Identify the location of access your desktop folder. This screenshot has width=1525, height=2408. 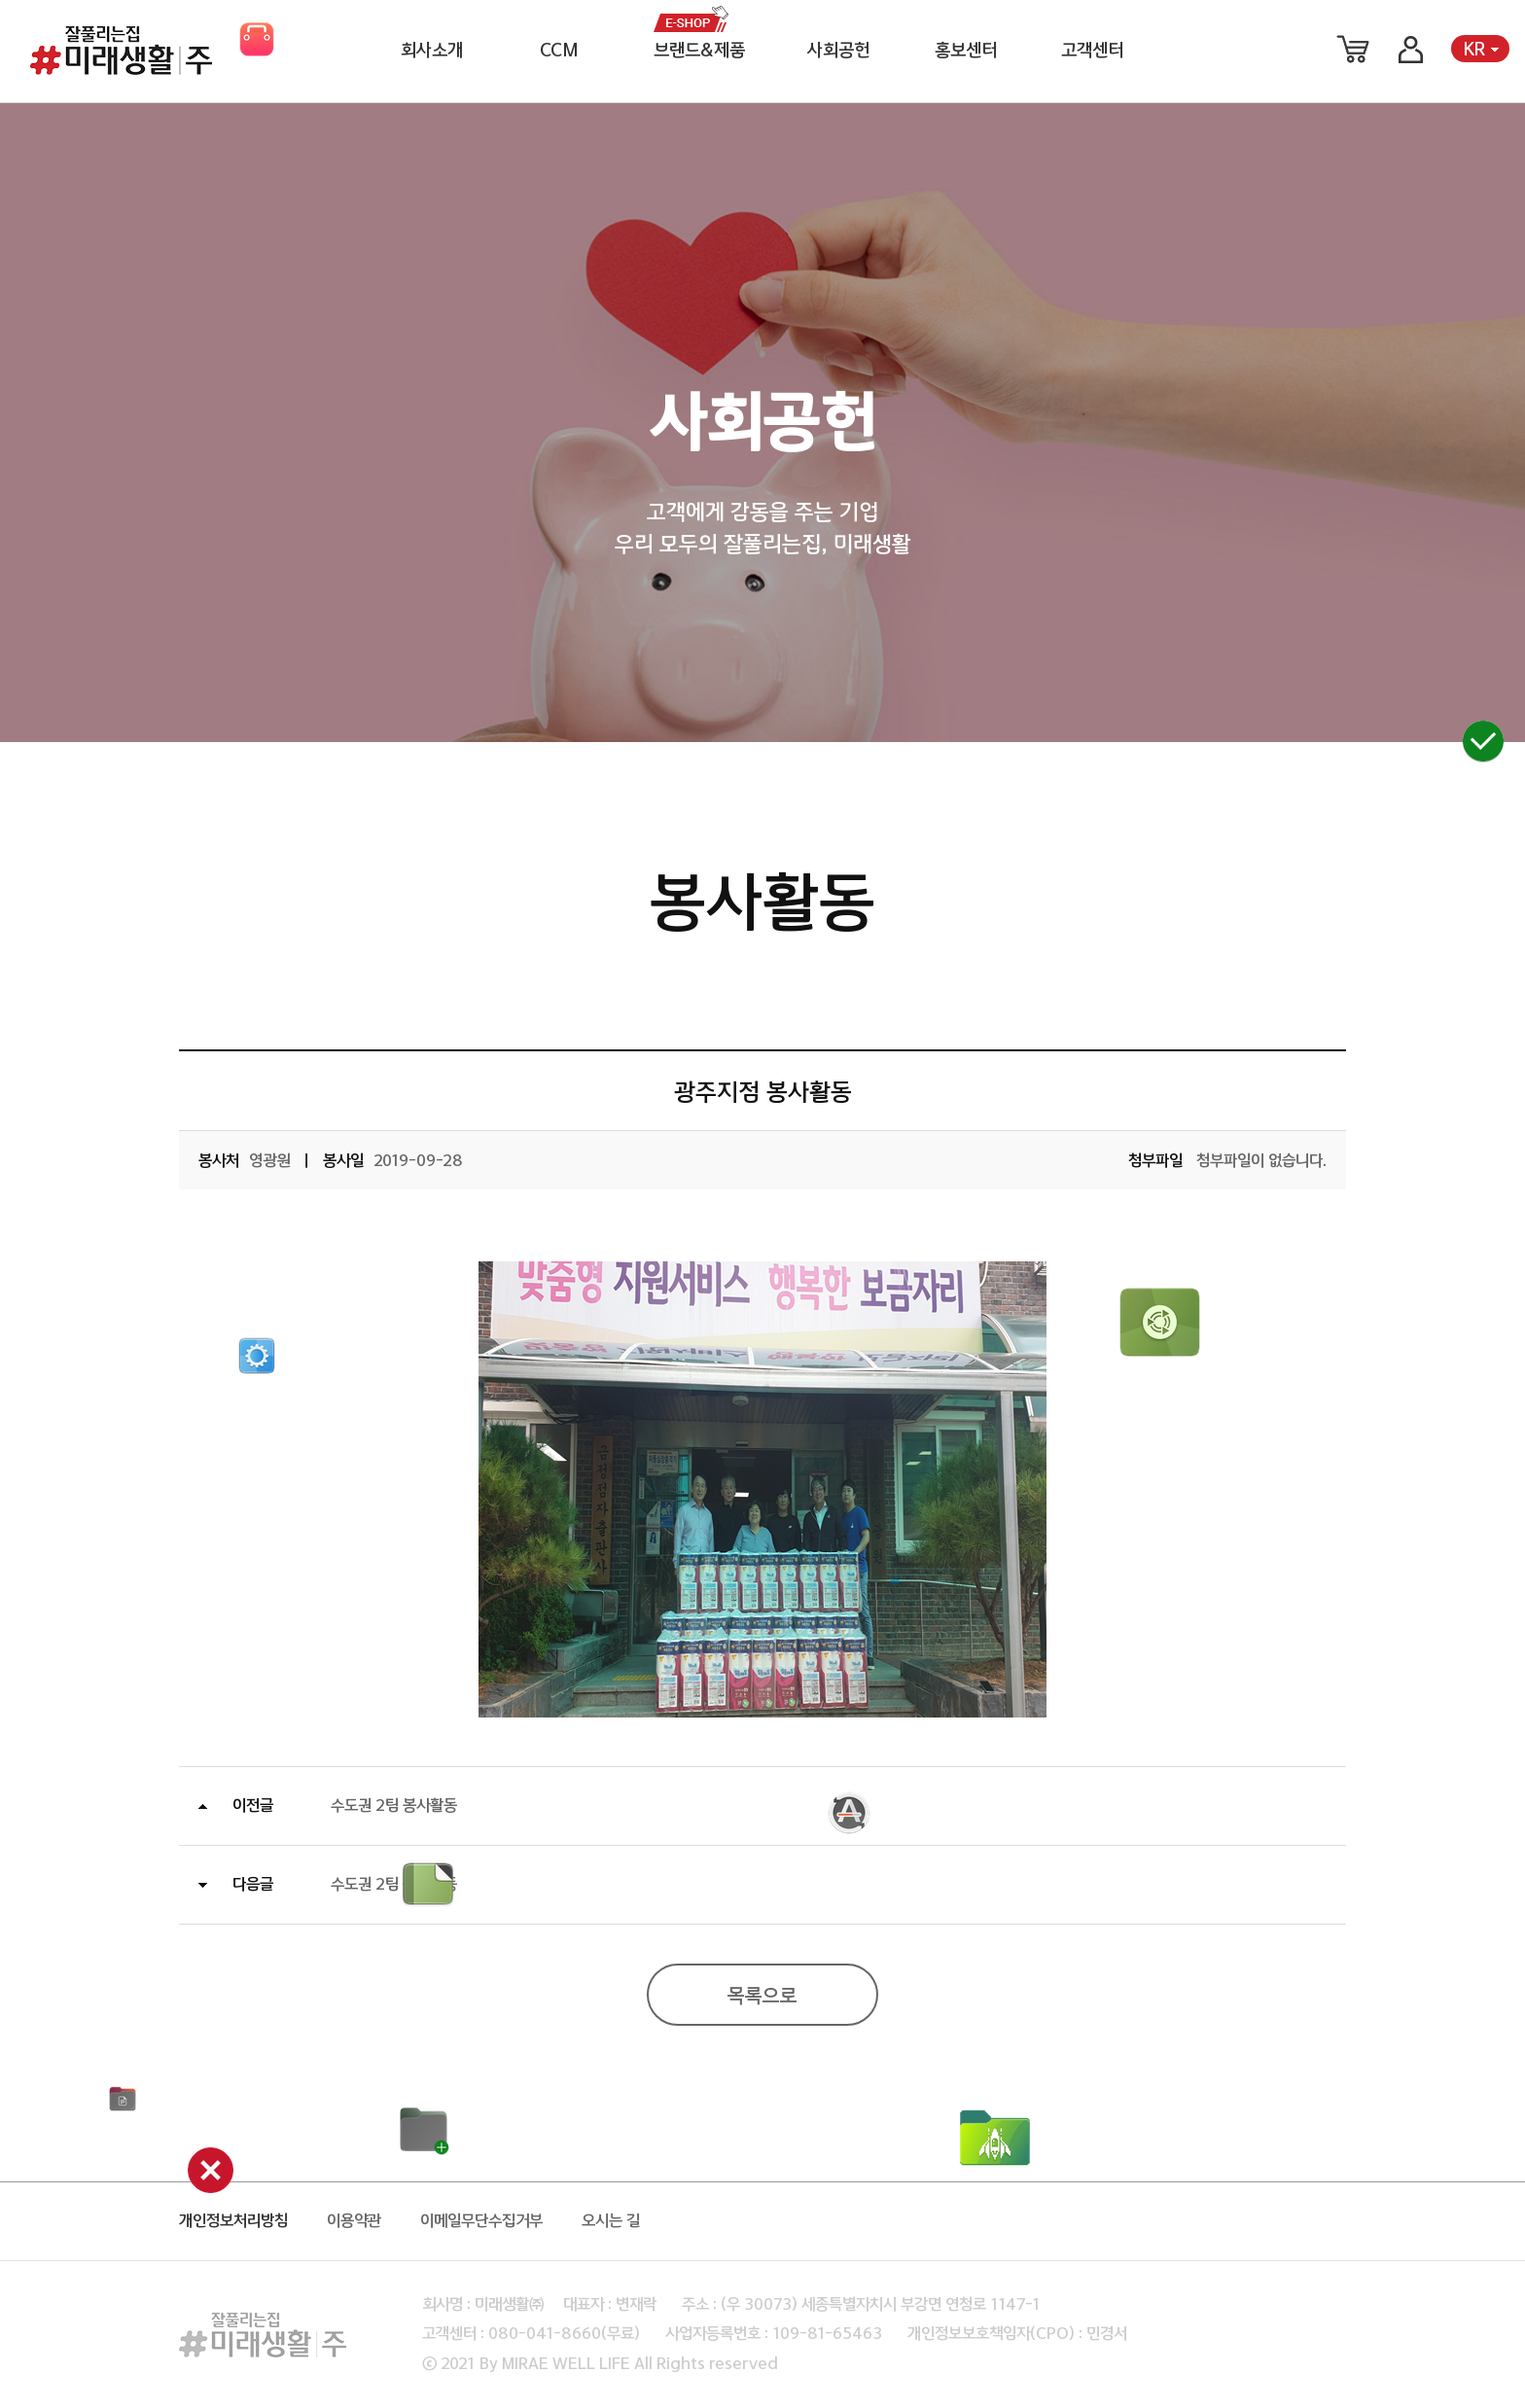
(1159, 1319).